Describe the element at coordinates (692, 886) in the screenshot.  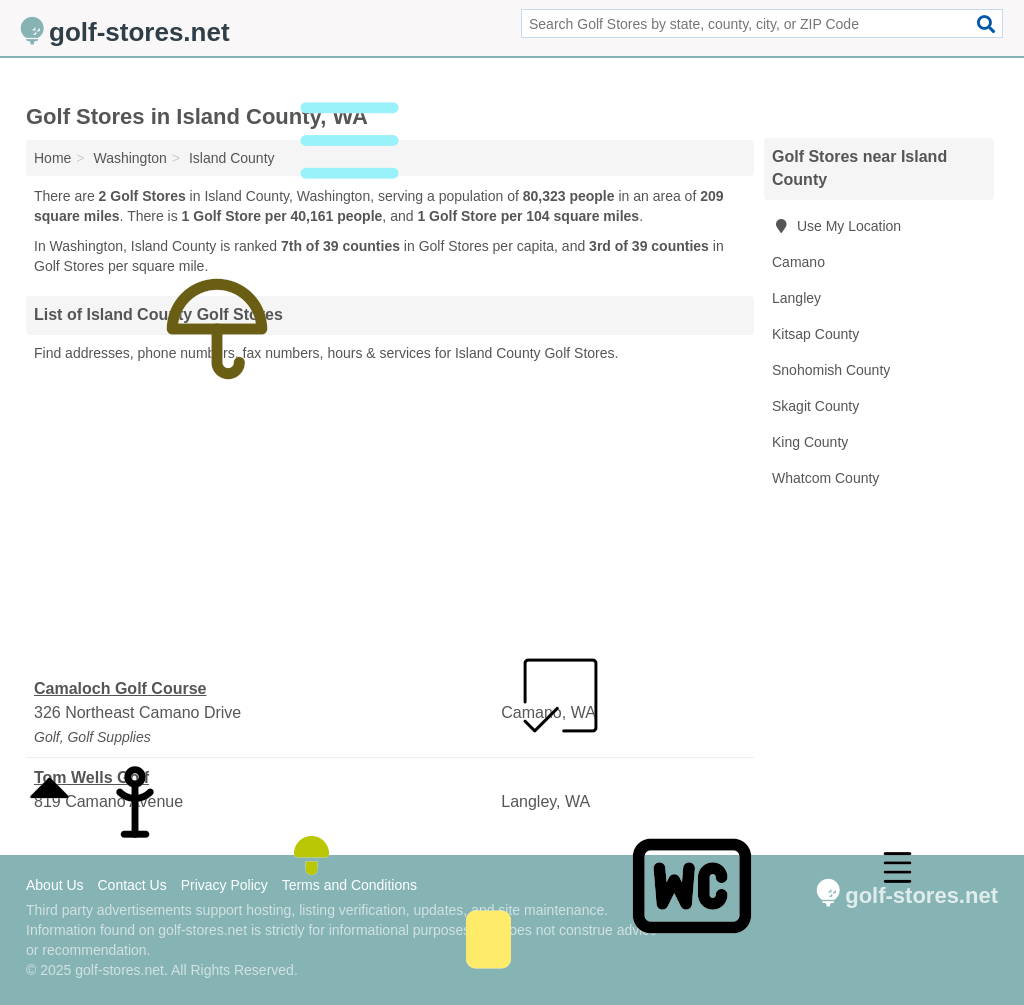
I see `indicates restroom or water closet location` at that location.